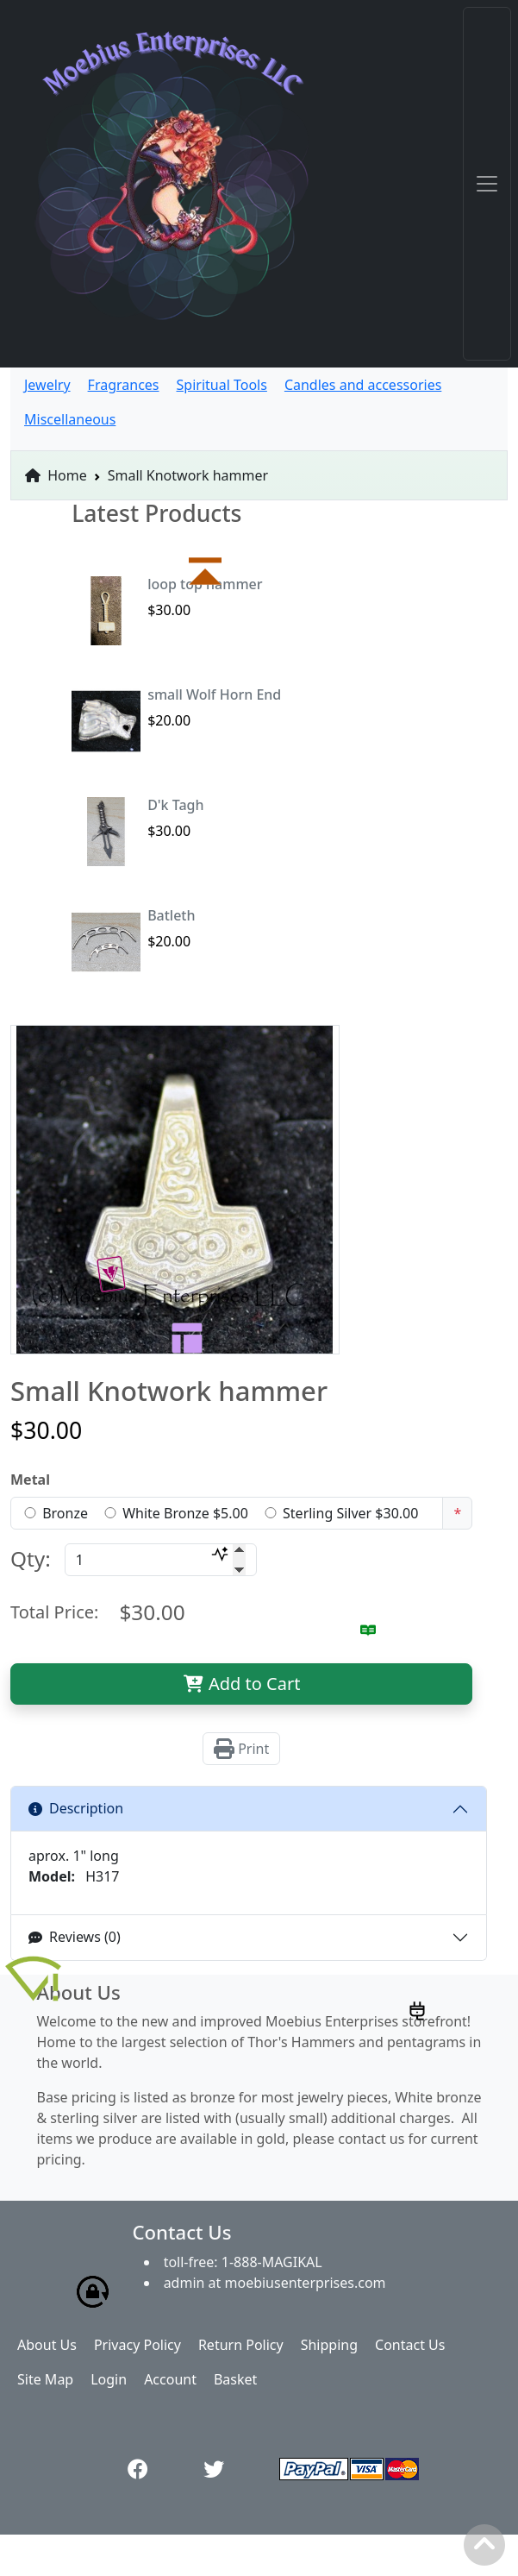 This screenshot has height=2576, width=518. Describe the element at coordinates (187, 1338) in the screenshot. I see `switch to header and sidebar layout view` at that location.